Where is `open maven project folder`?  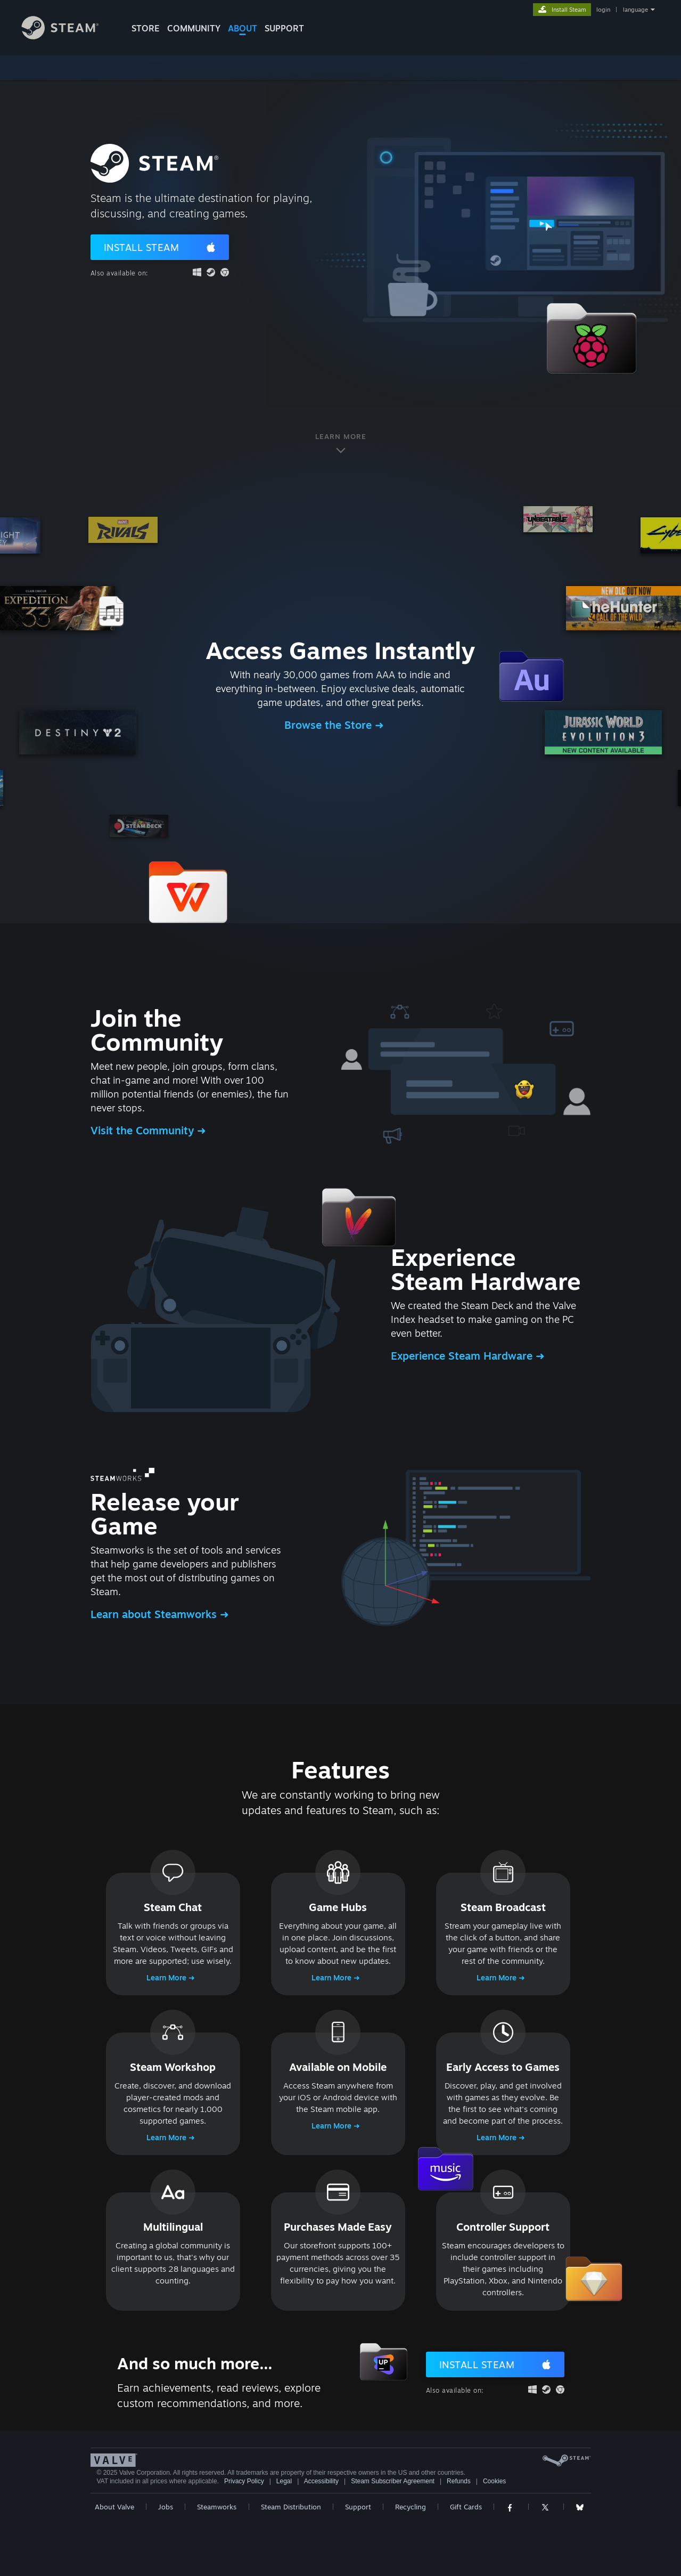 open maven project folder is located at coordinates (358, 1219).